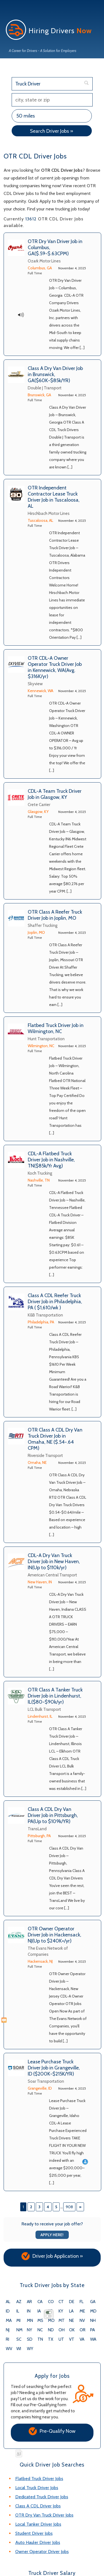 This screenshot has height=2576, width=104. I want to click on a rich text or formatted document file, so click(19, 2453).